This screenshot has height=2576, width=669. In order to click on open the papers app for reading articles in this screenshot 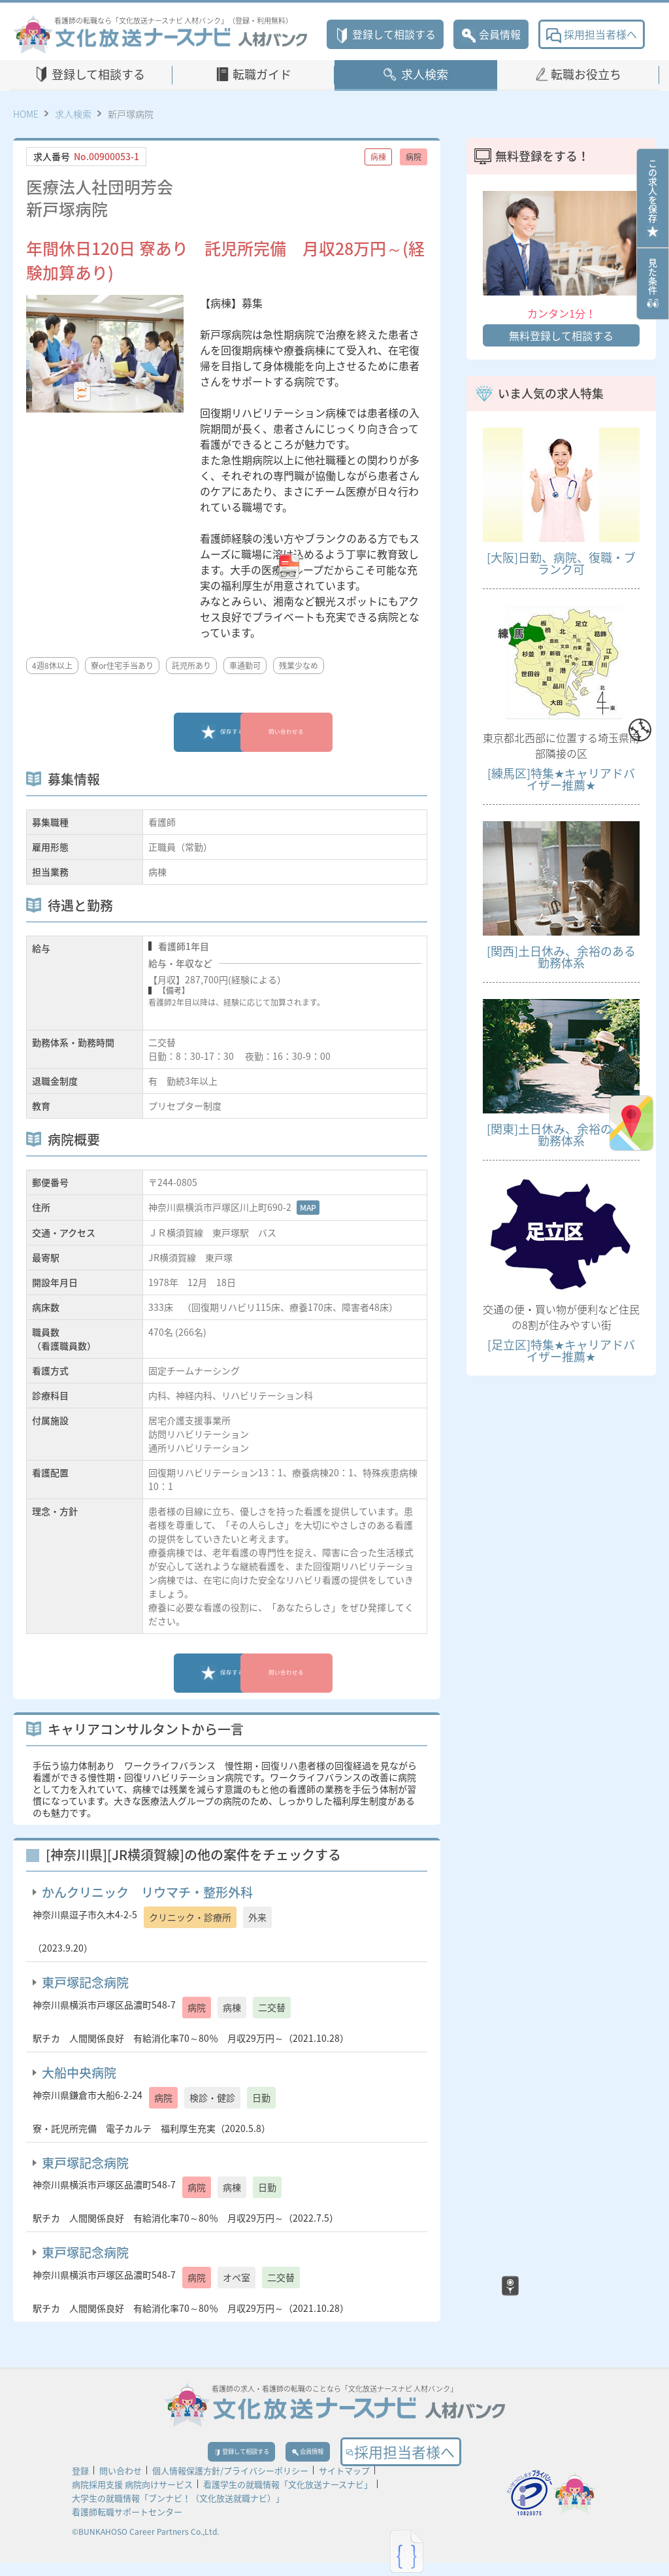, I will do `click(289, 566)`.